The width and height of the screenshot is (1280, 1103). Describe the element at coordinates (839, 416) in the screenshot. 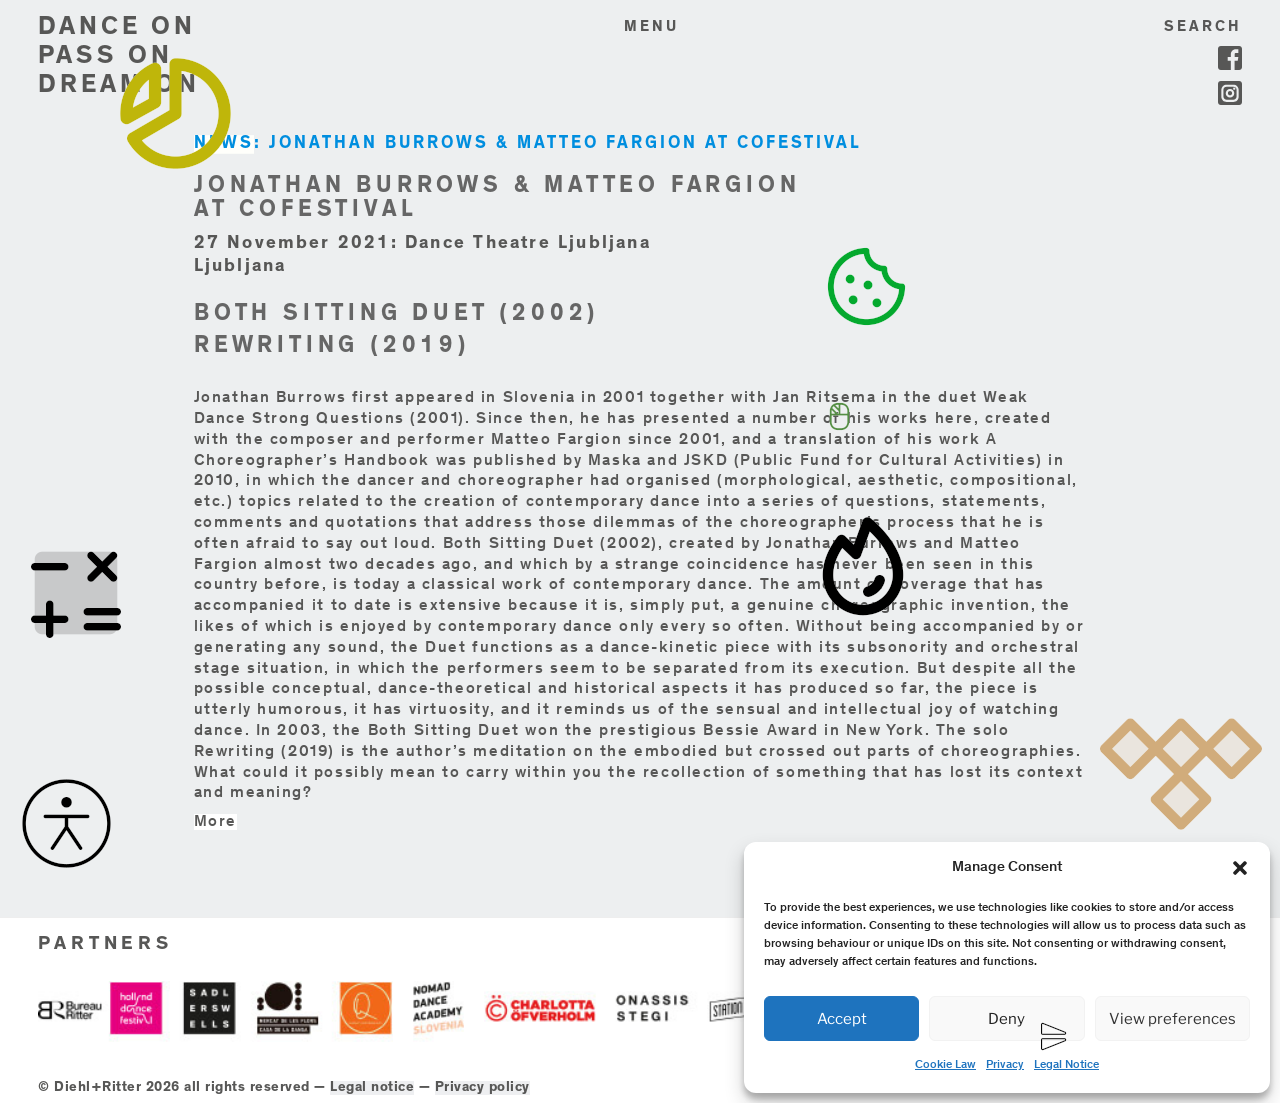

I see `indicates left mouse button click action` at that location.